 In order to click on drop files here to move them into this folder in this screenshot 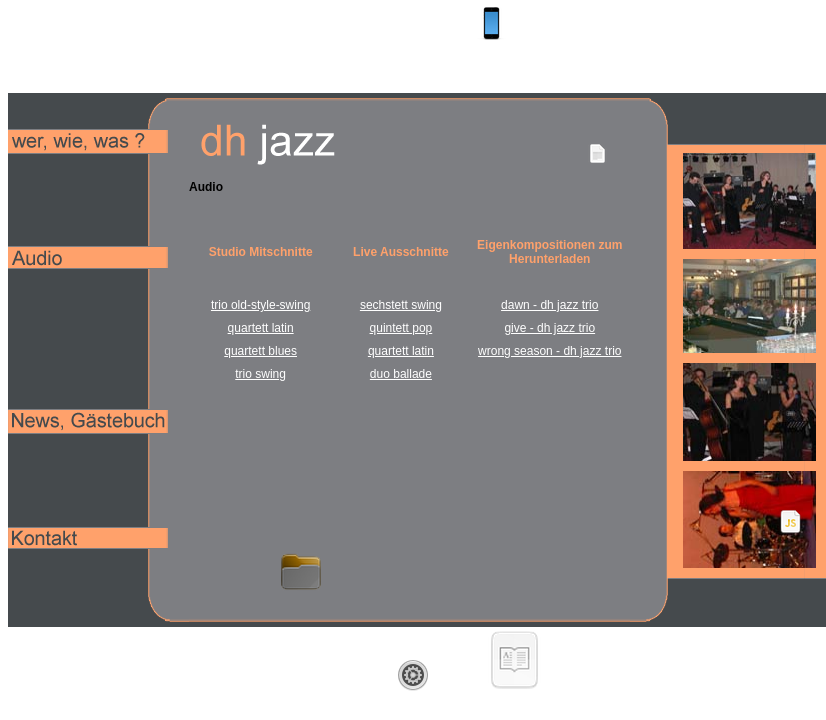, I will do `click(301, 571)`.